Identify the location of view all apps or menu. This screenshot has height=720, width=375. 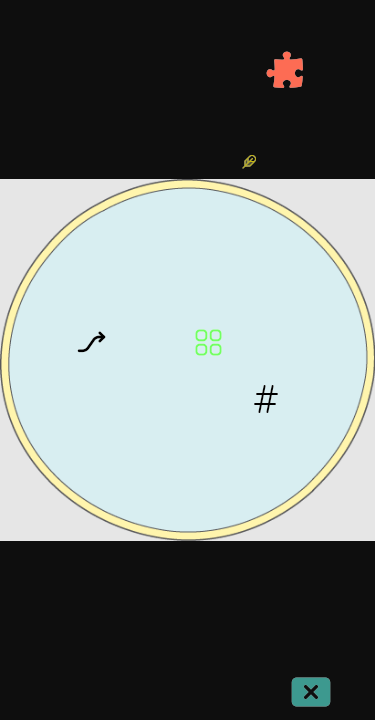
(208, 342).